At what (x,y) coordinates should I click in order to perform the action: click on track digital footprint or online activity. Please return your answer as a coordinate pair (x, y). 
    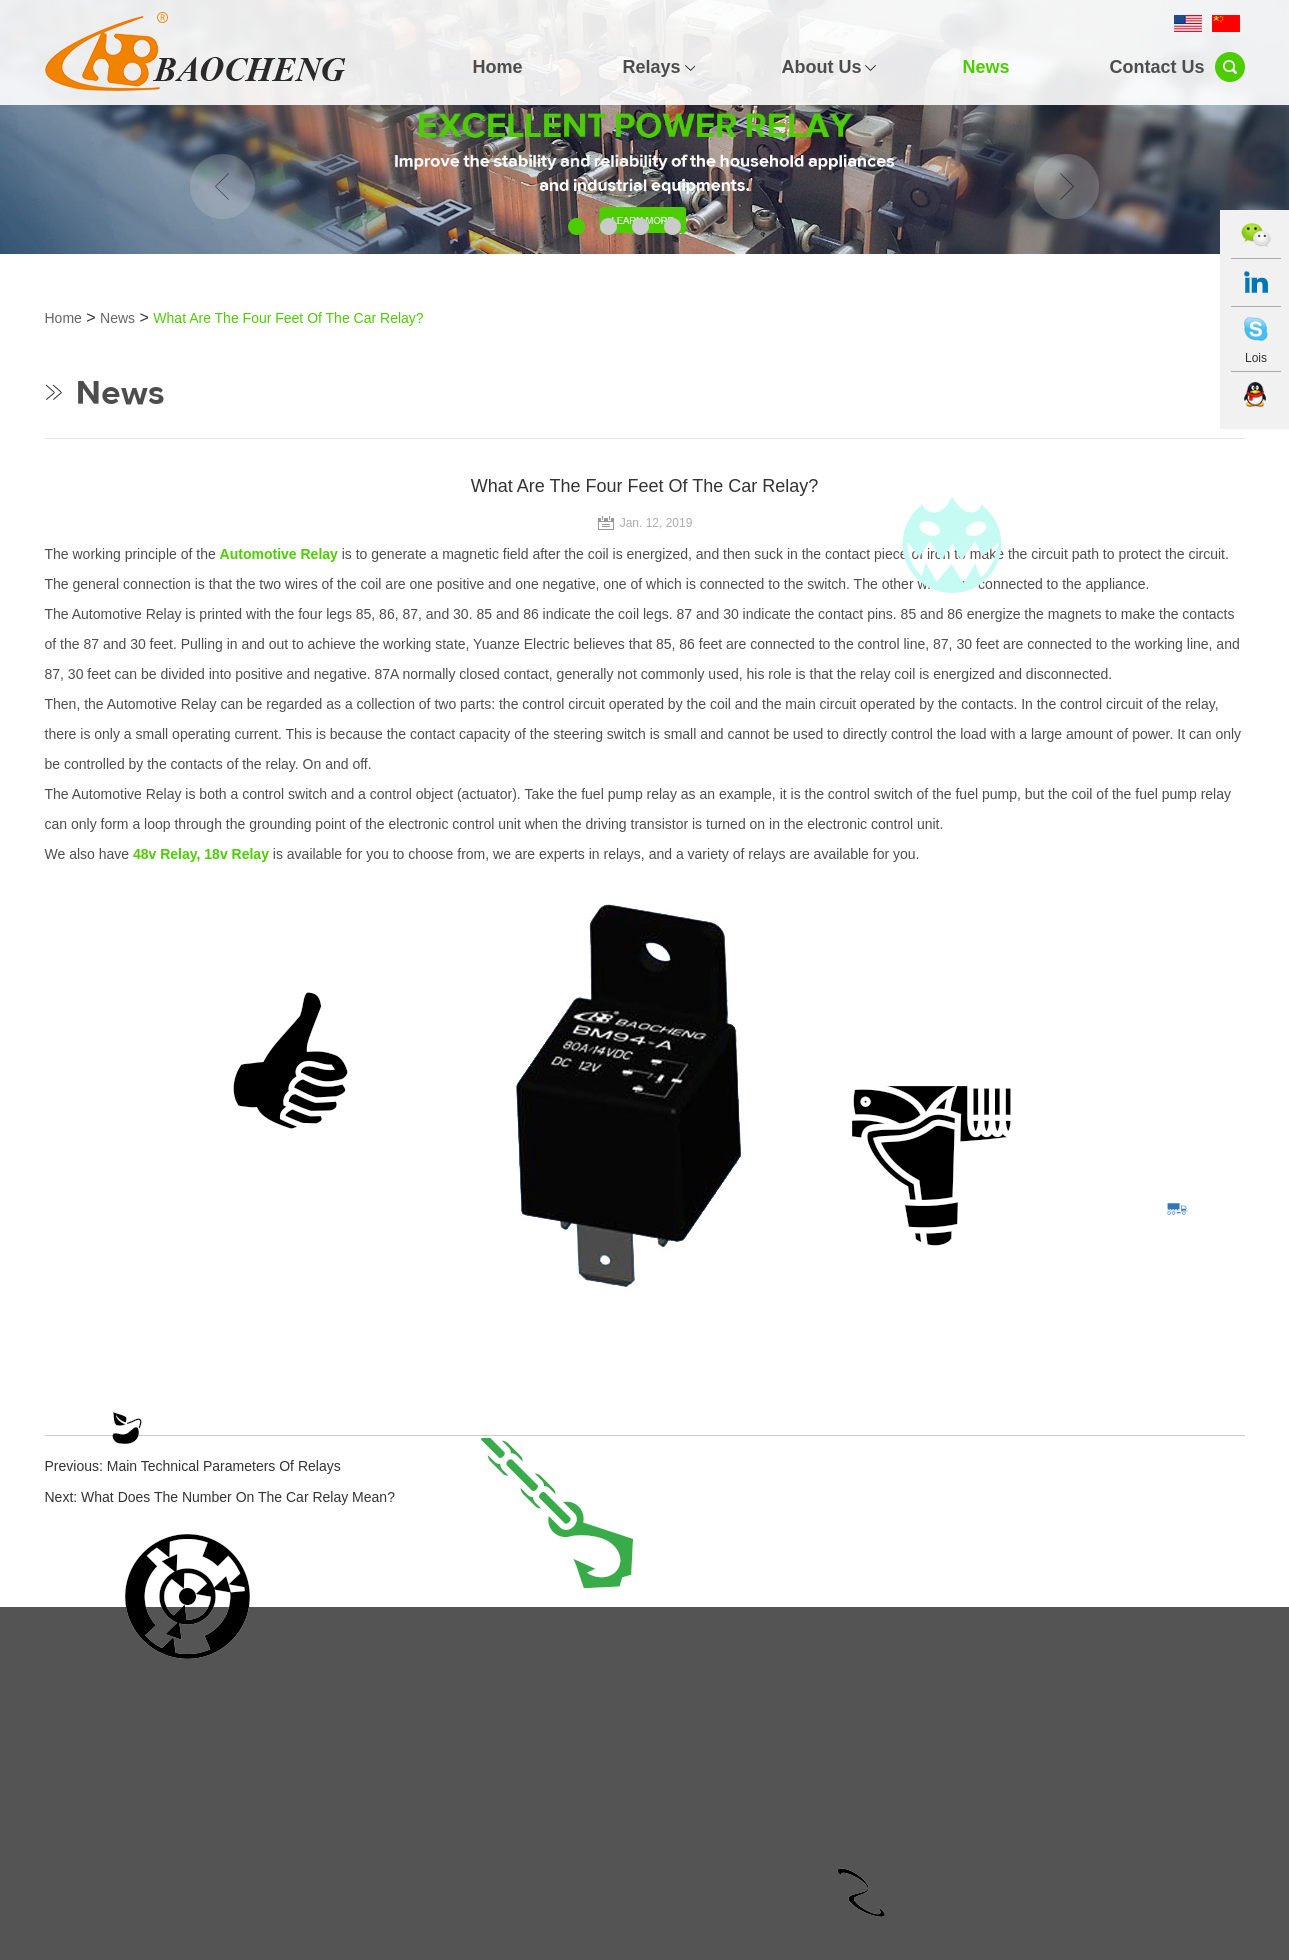
    Looking at the image, I should click on (187, 1596).